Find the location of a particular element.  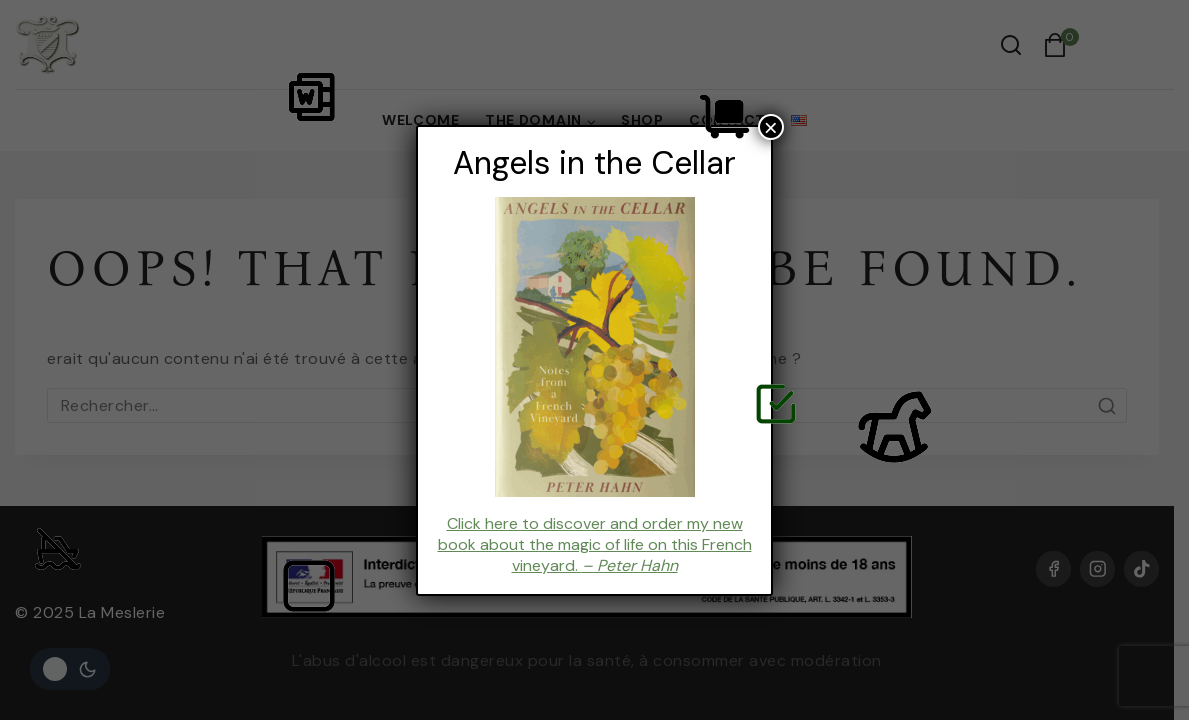

shipping unavailable for this item is located at coordinates (58, 549).